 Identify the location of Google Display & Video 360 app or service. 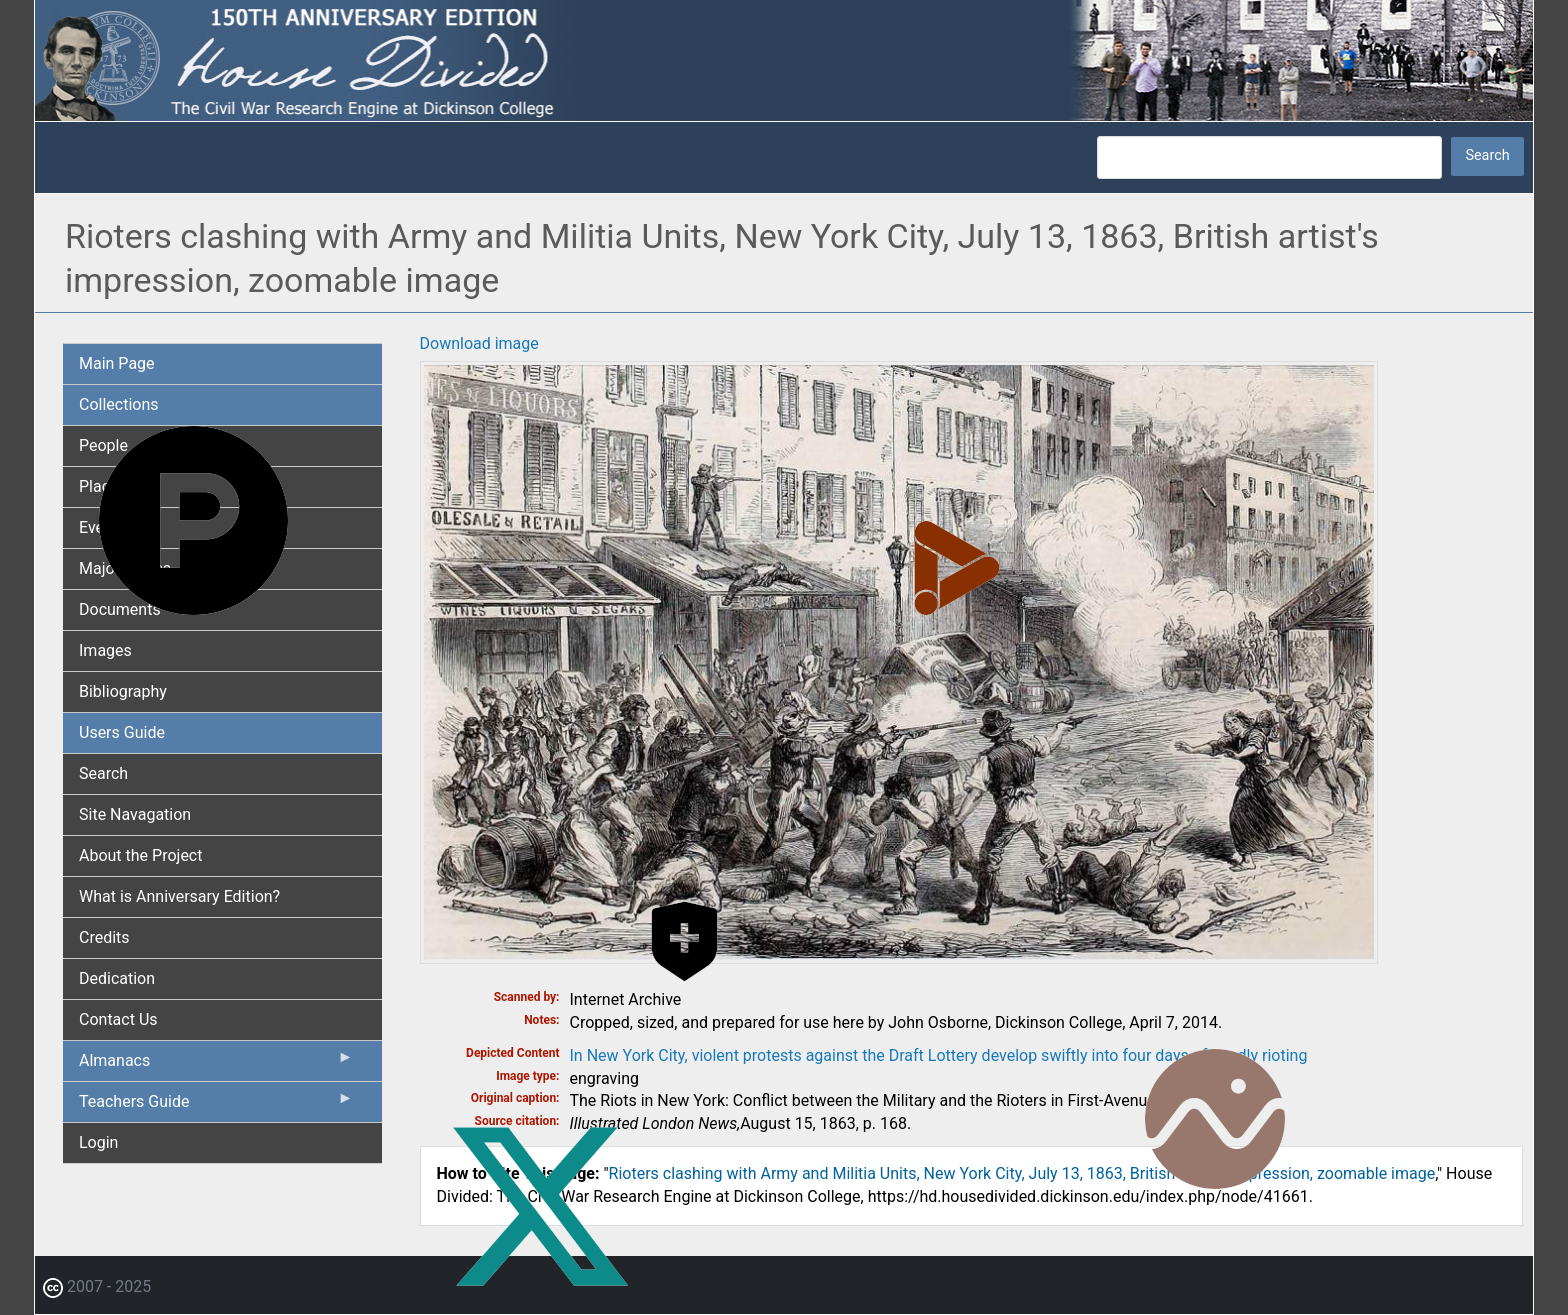
(957, 568).